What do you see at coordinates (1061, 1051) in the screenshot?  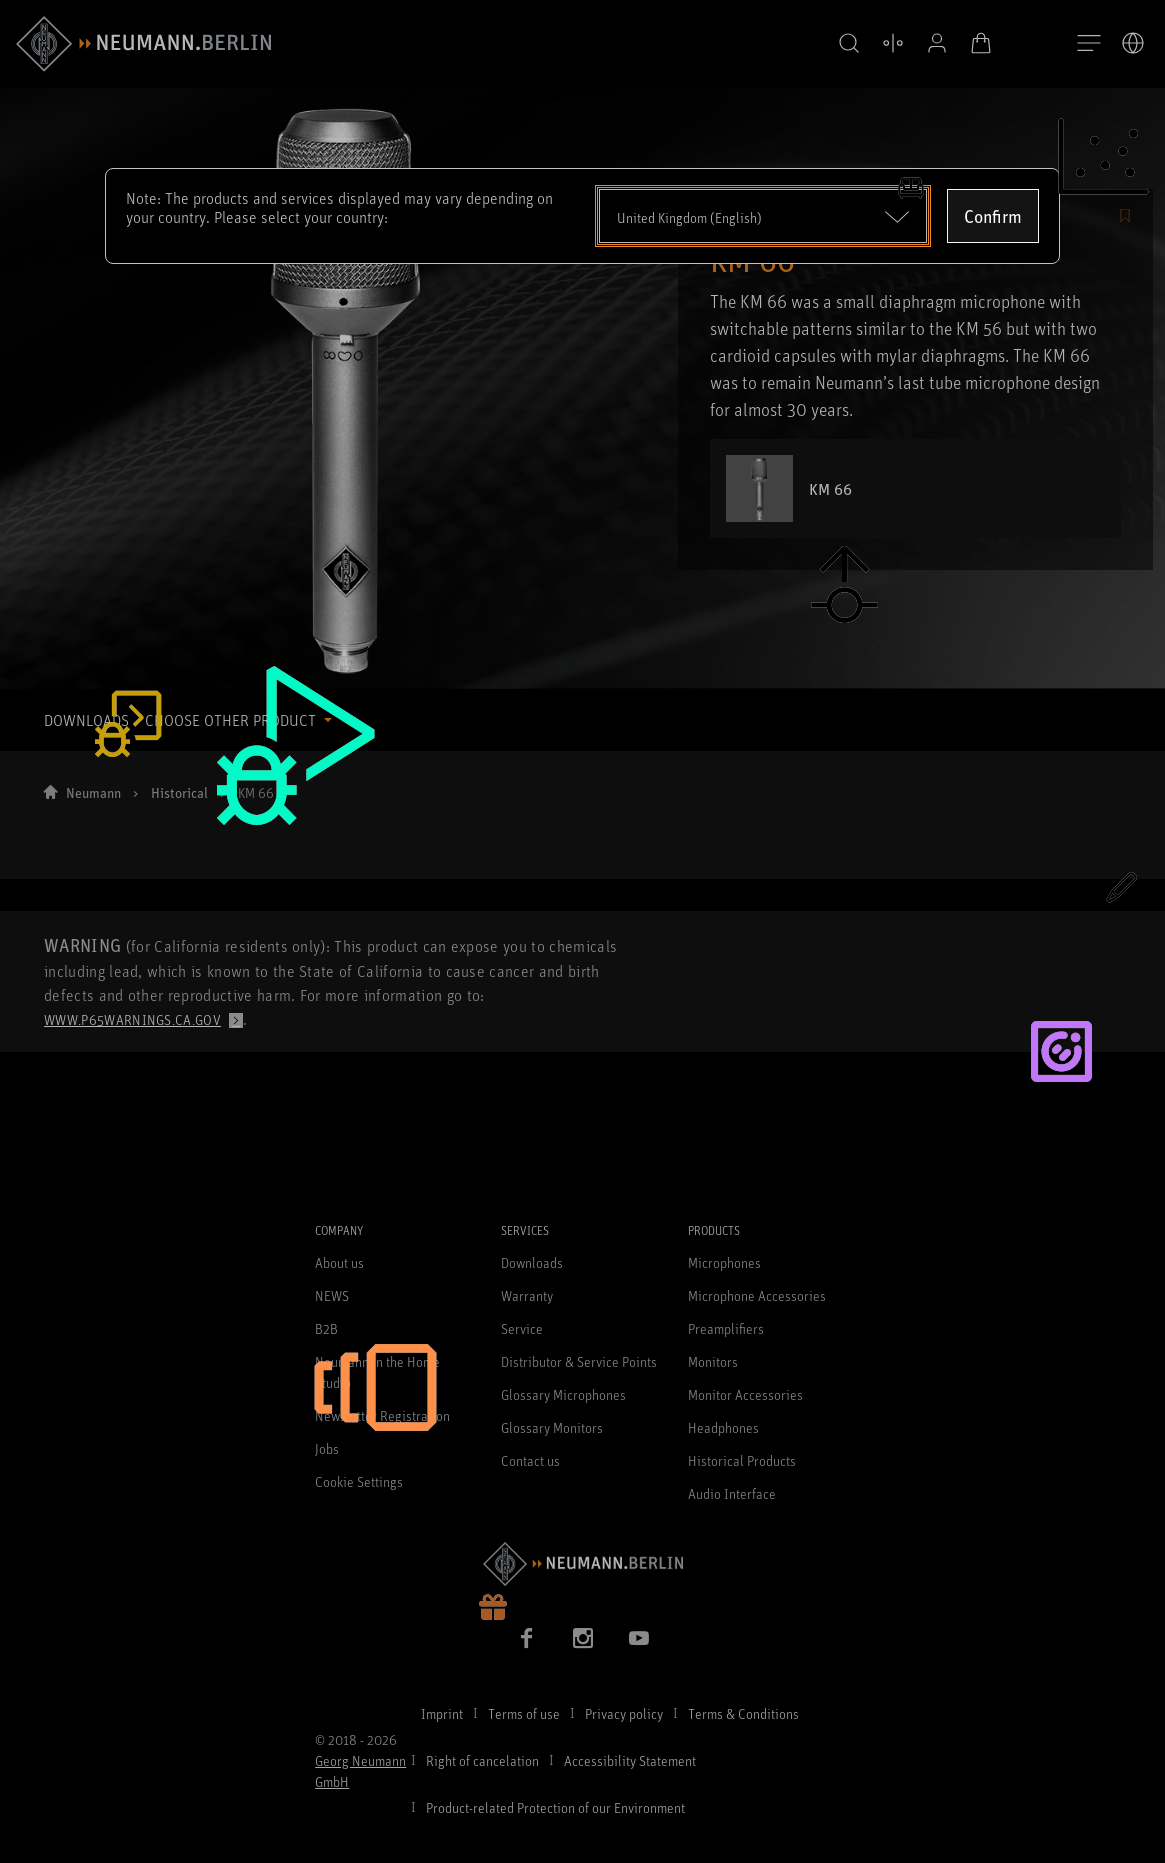 I see `access laundry or washing machine controls` at bounding box center [1061, 1051].